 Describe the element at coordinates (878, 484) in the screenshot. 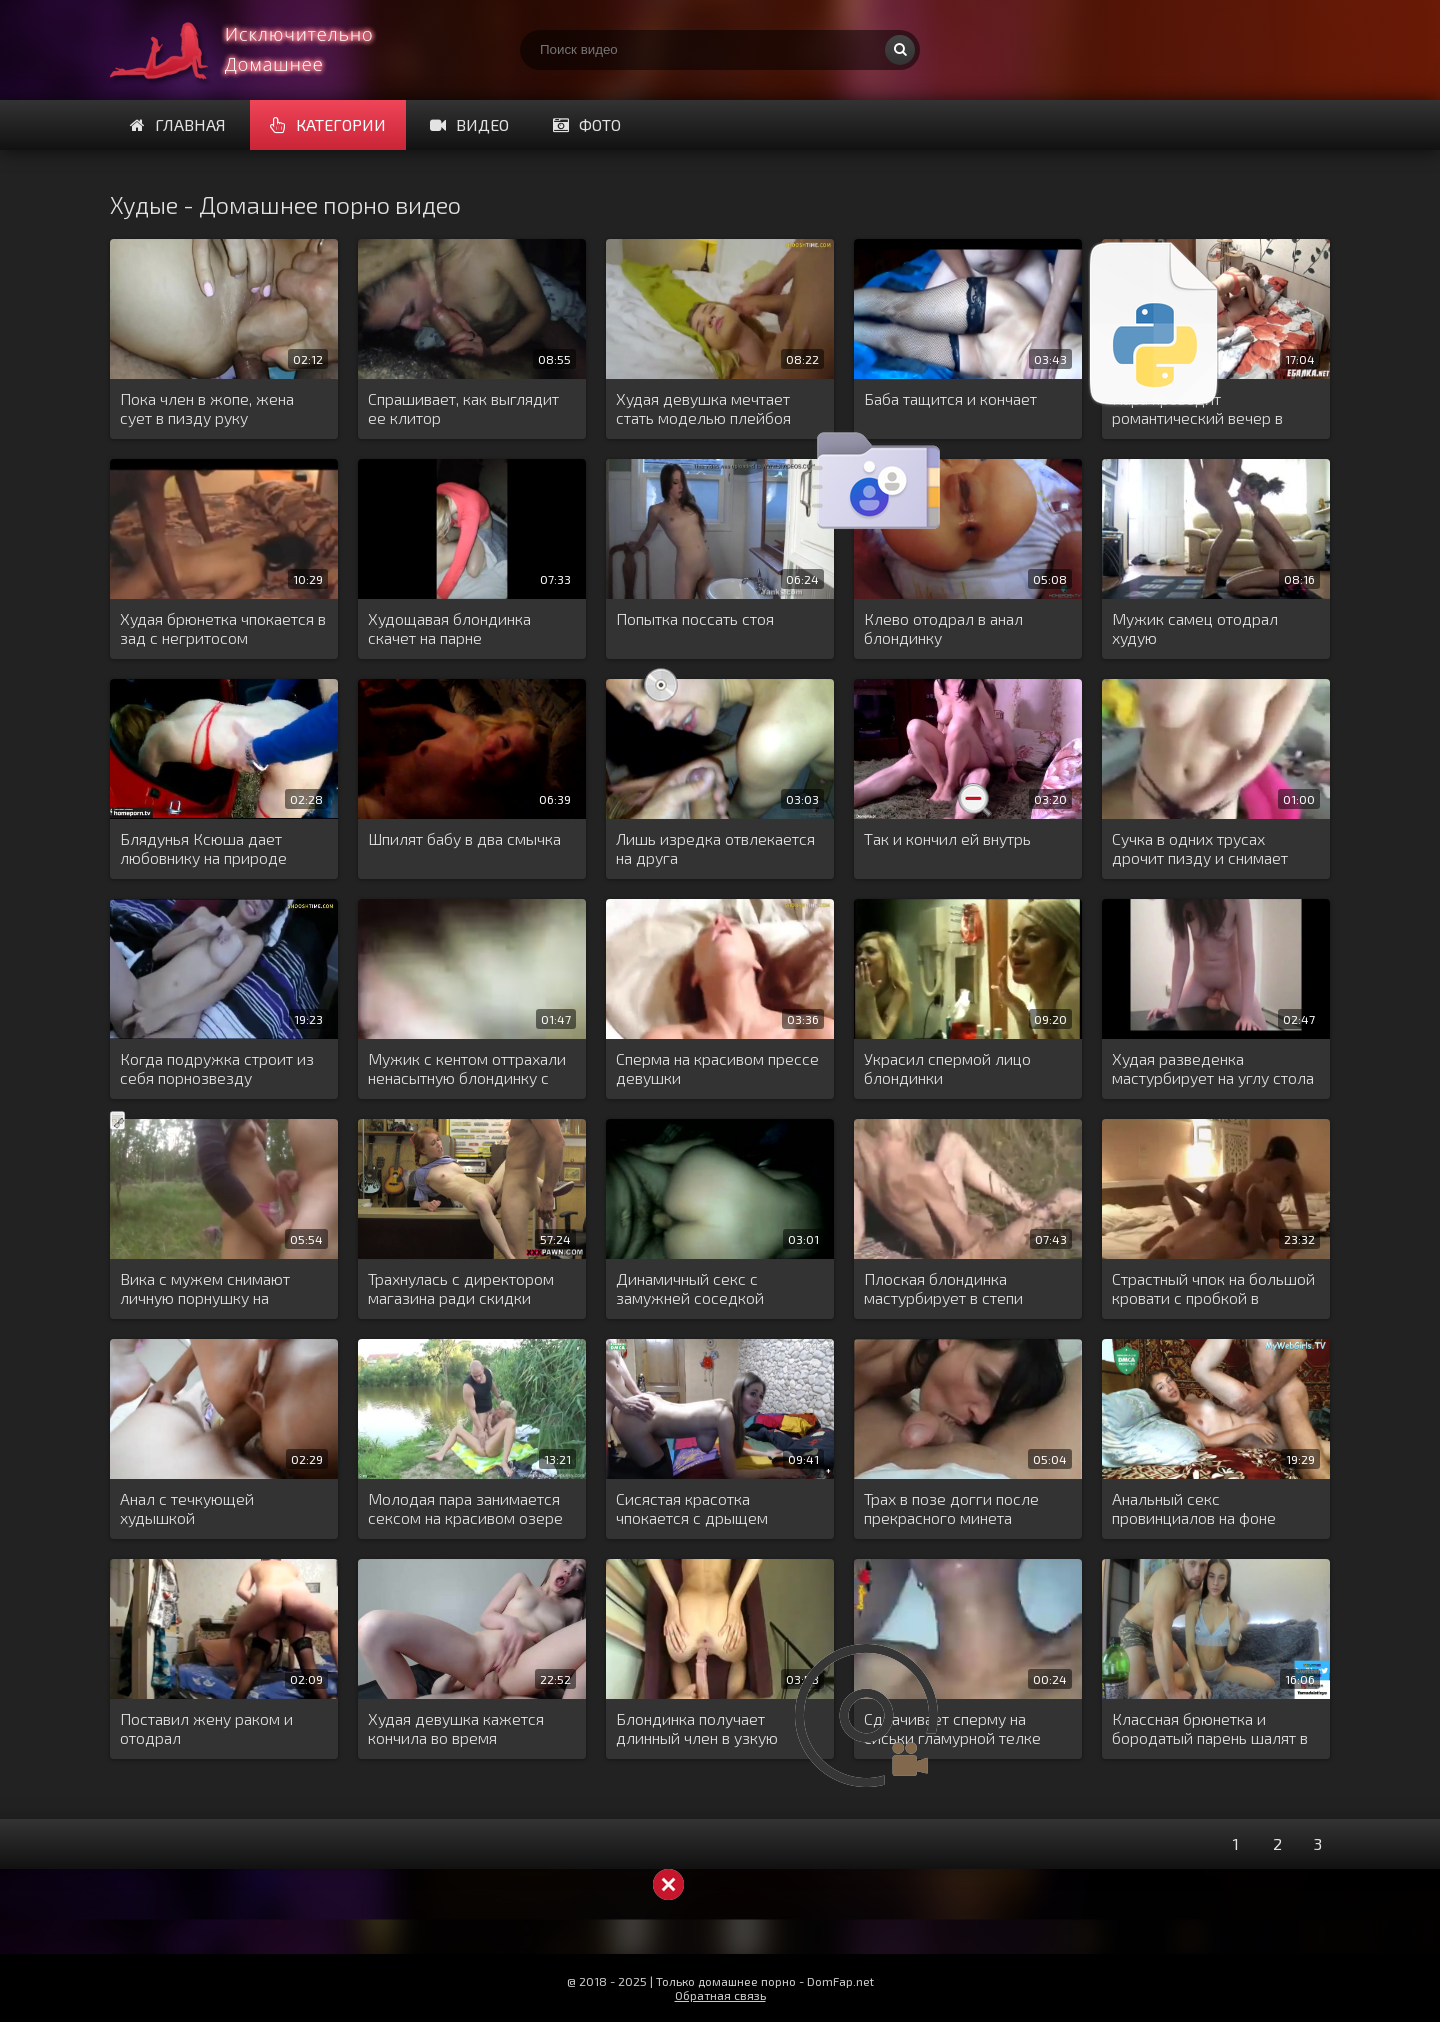

I see `open microsoft contacts folder` at that location.